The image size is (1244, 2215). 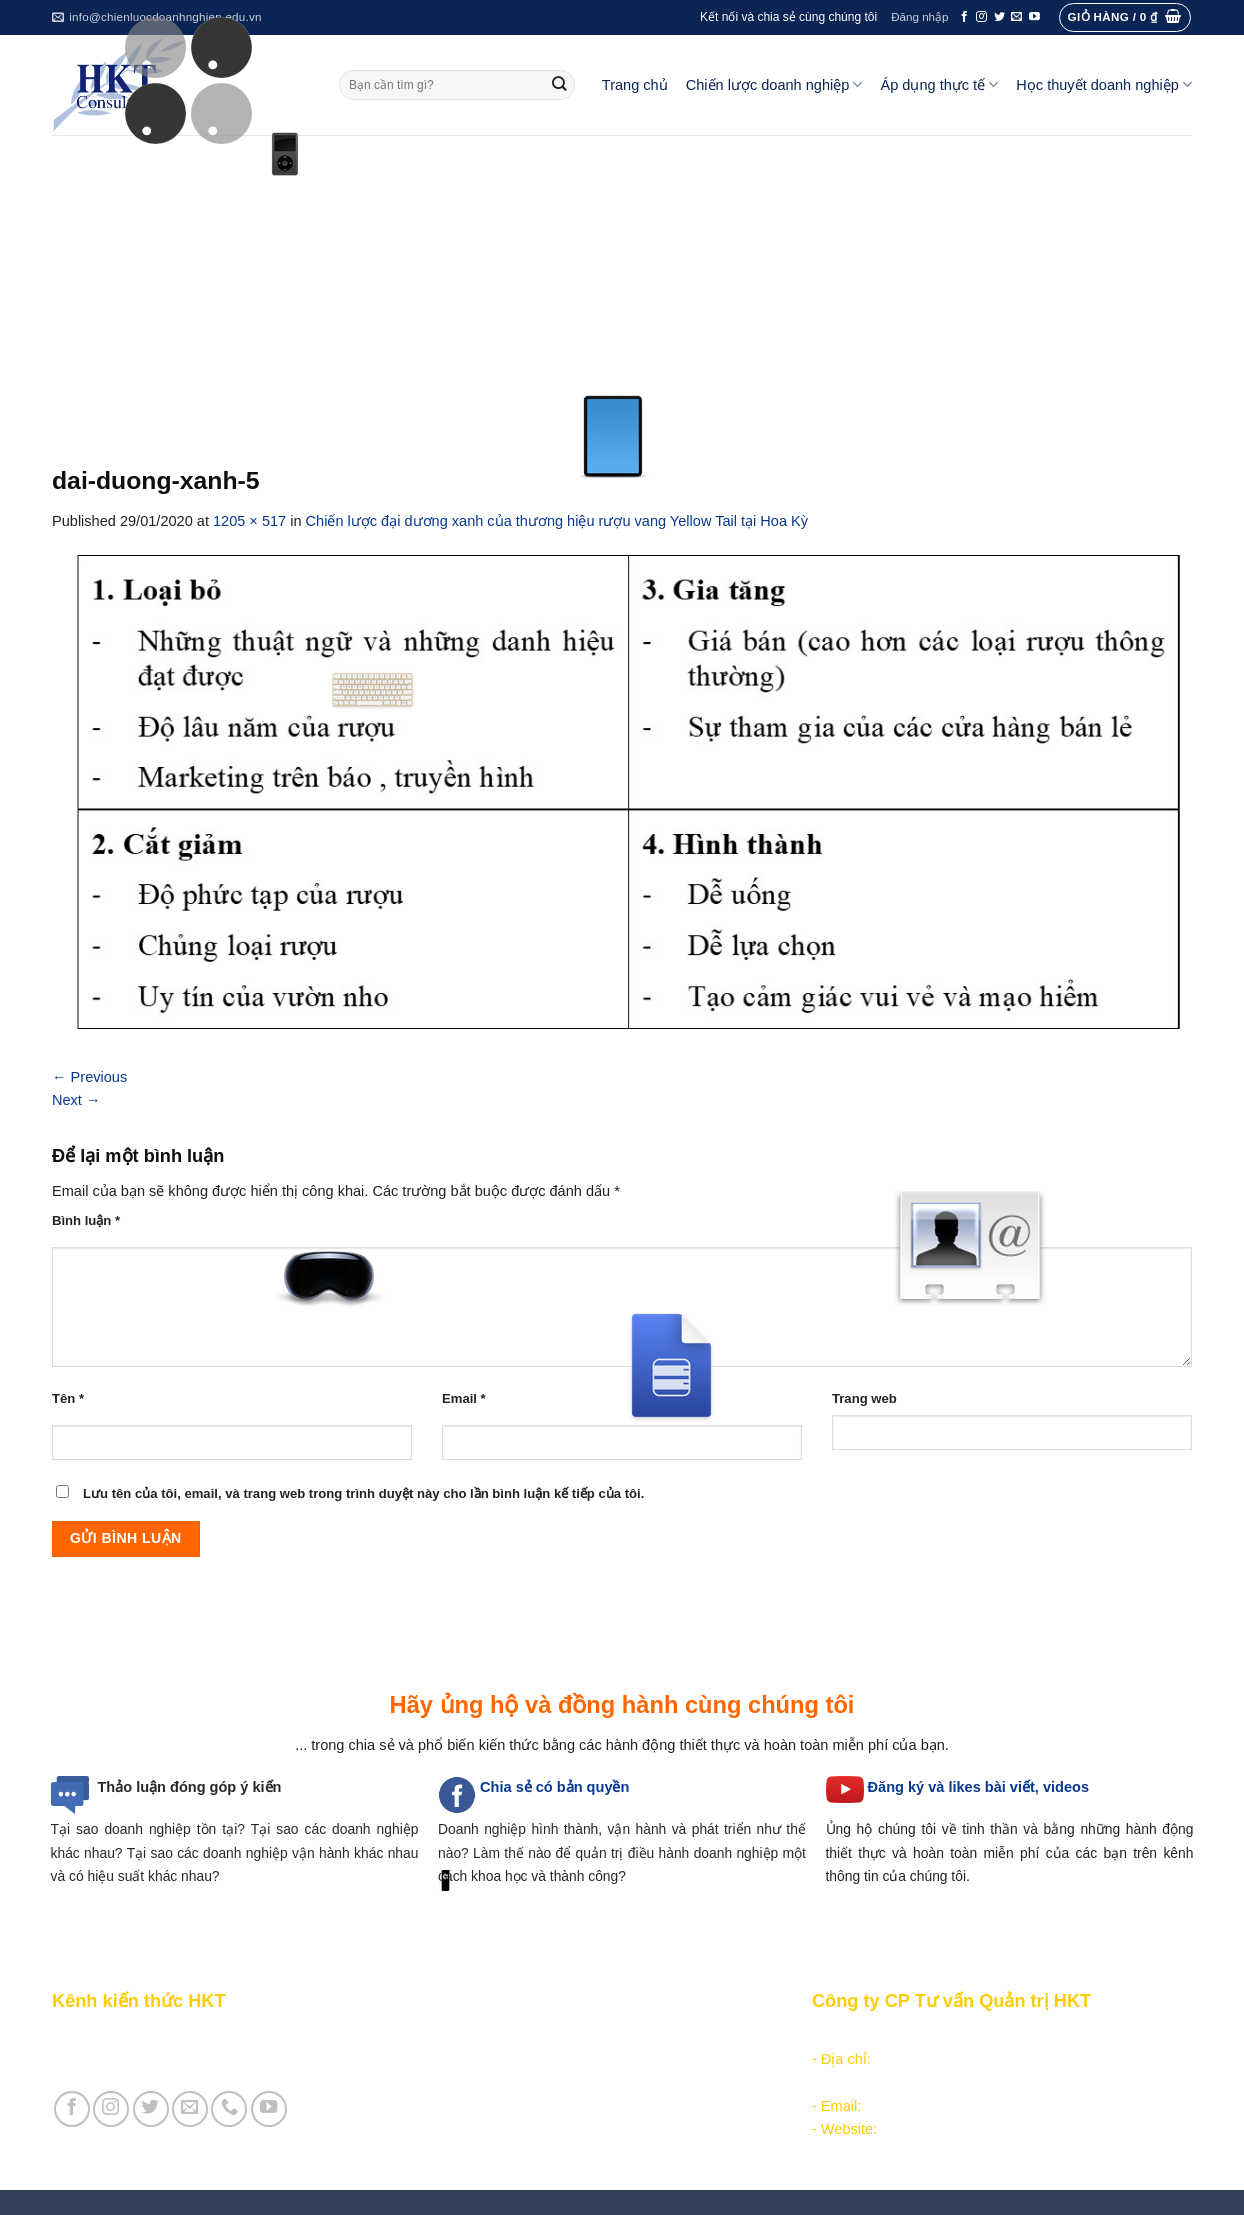 What do you see at coordinates (970, 1246) in the screenshot?
I see `open contacts app` at bounding box center [970, 1246].